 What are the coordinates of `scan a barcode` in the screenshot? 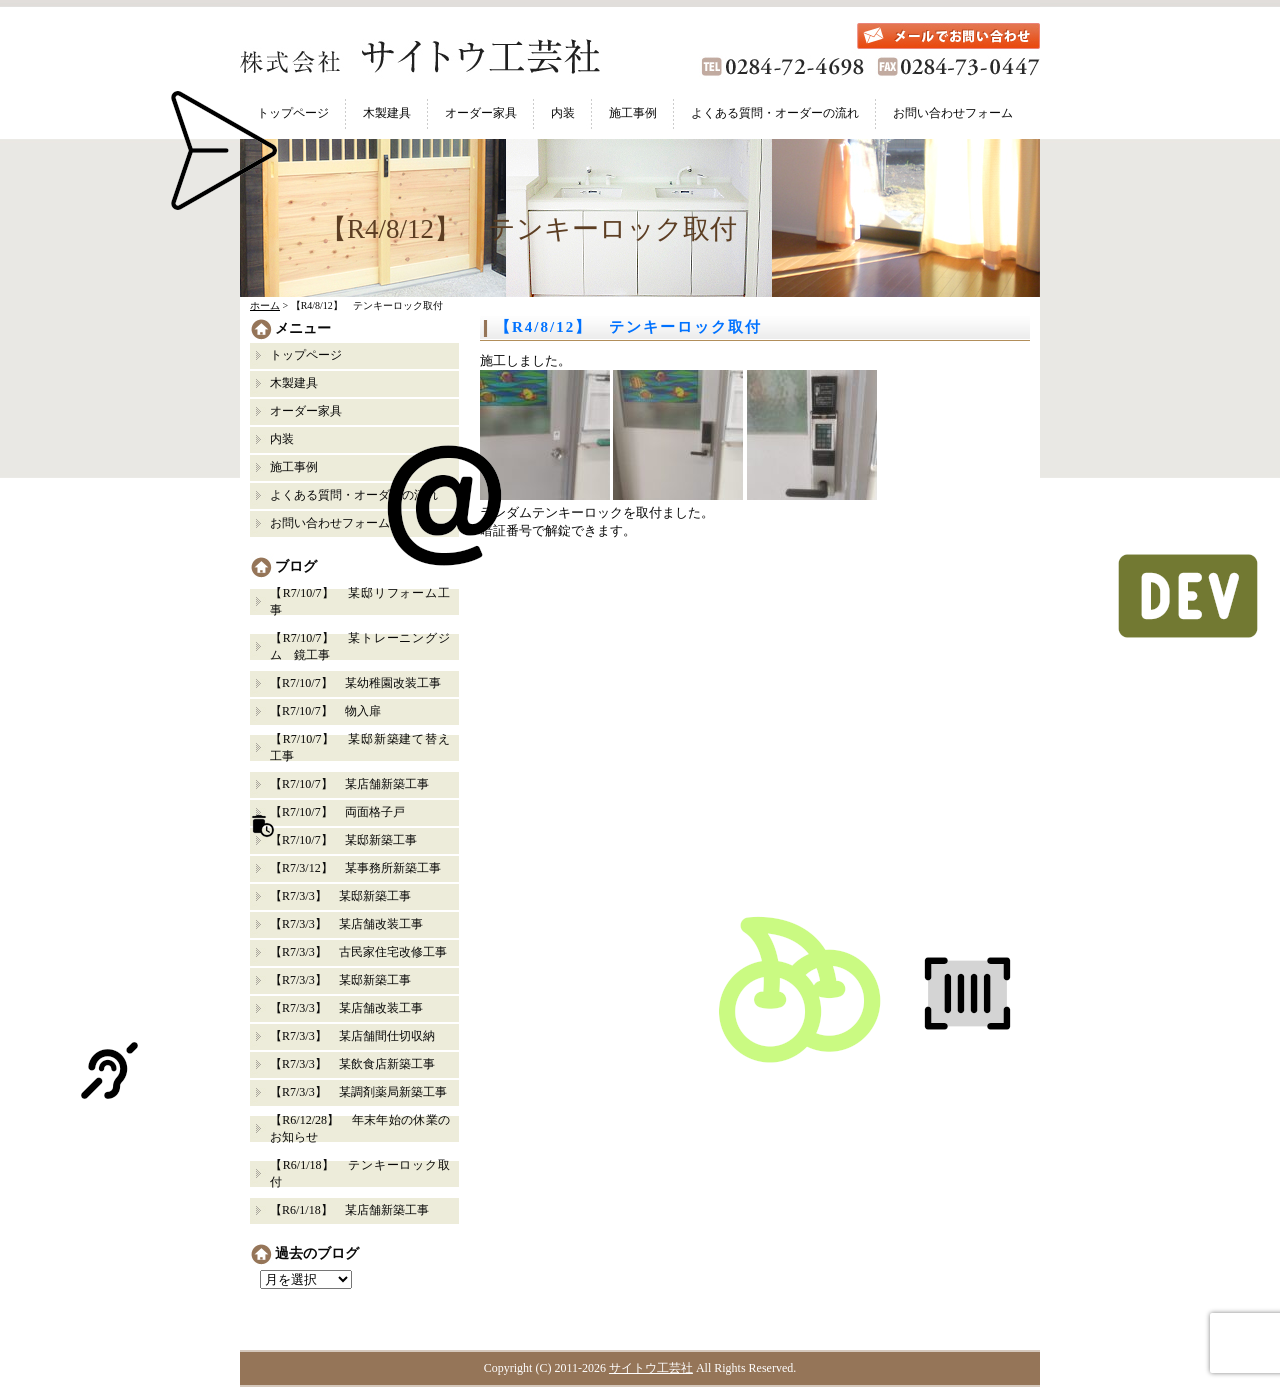 It's located at (967, 993).